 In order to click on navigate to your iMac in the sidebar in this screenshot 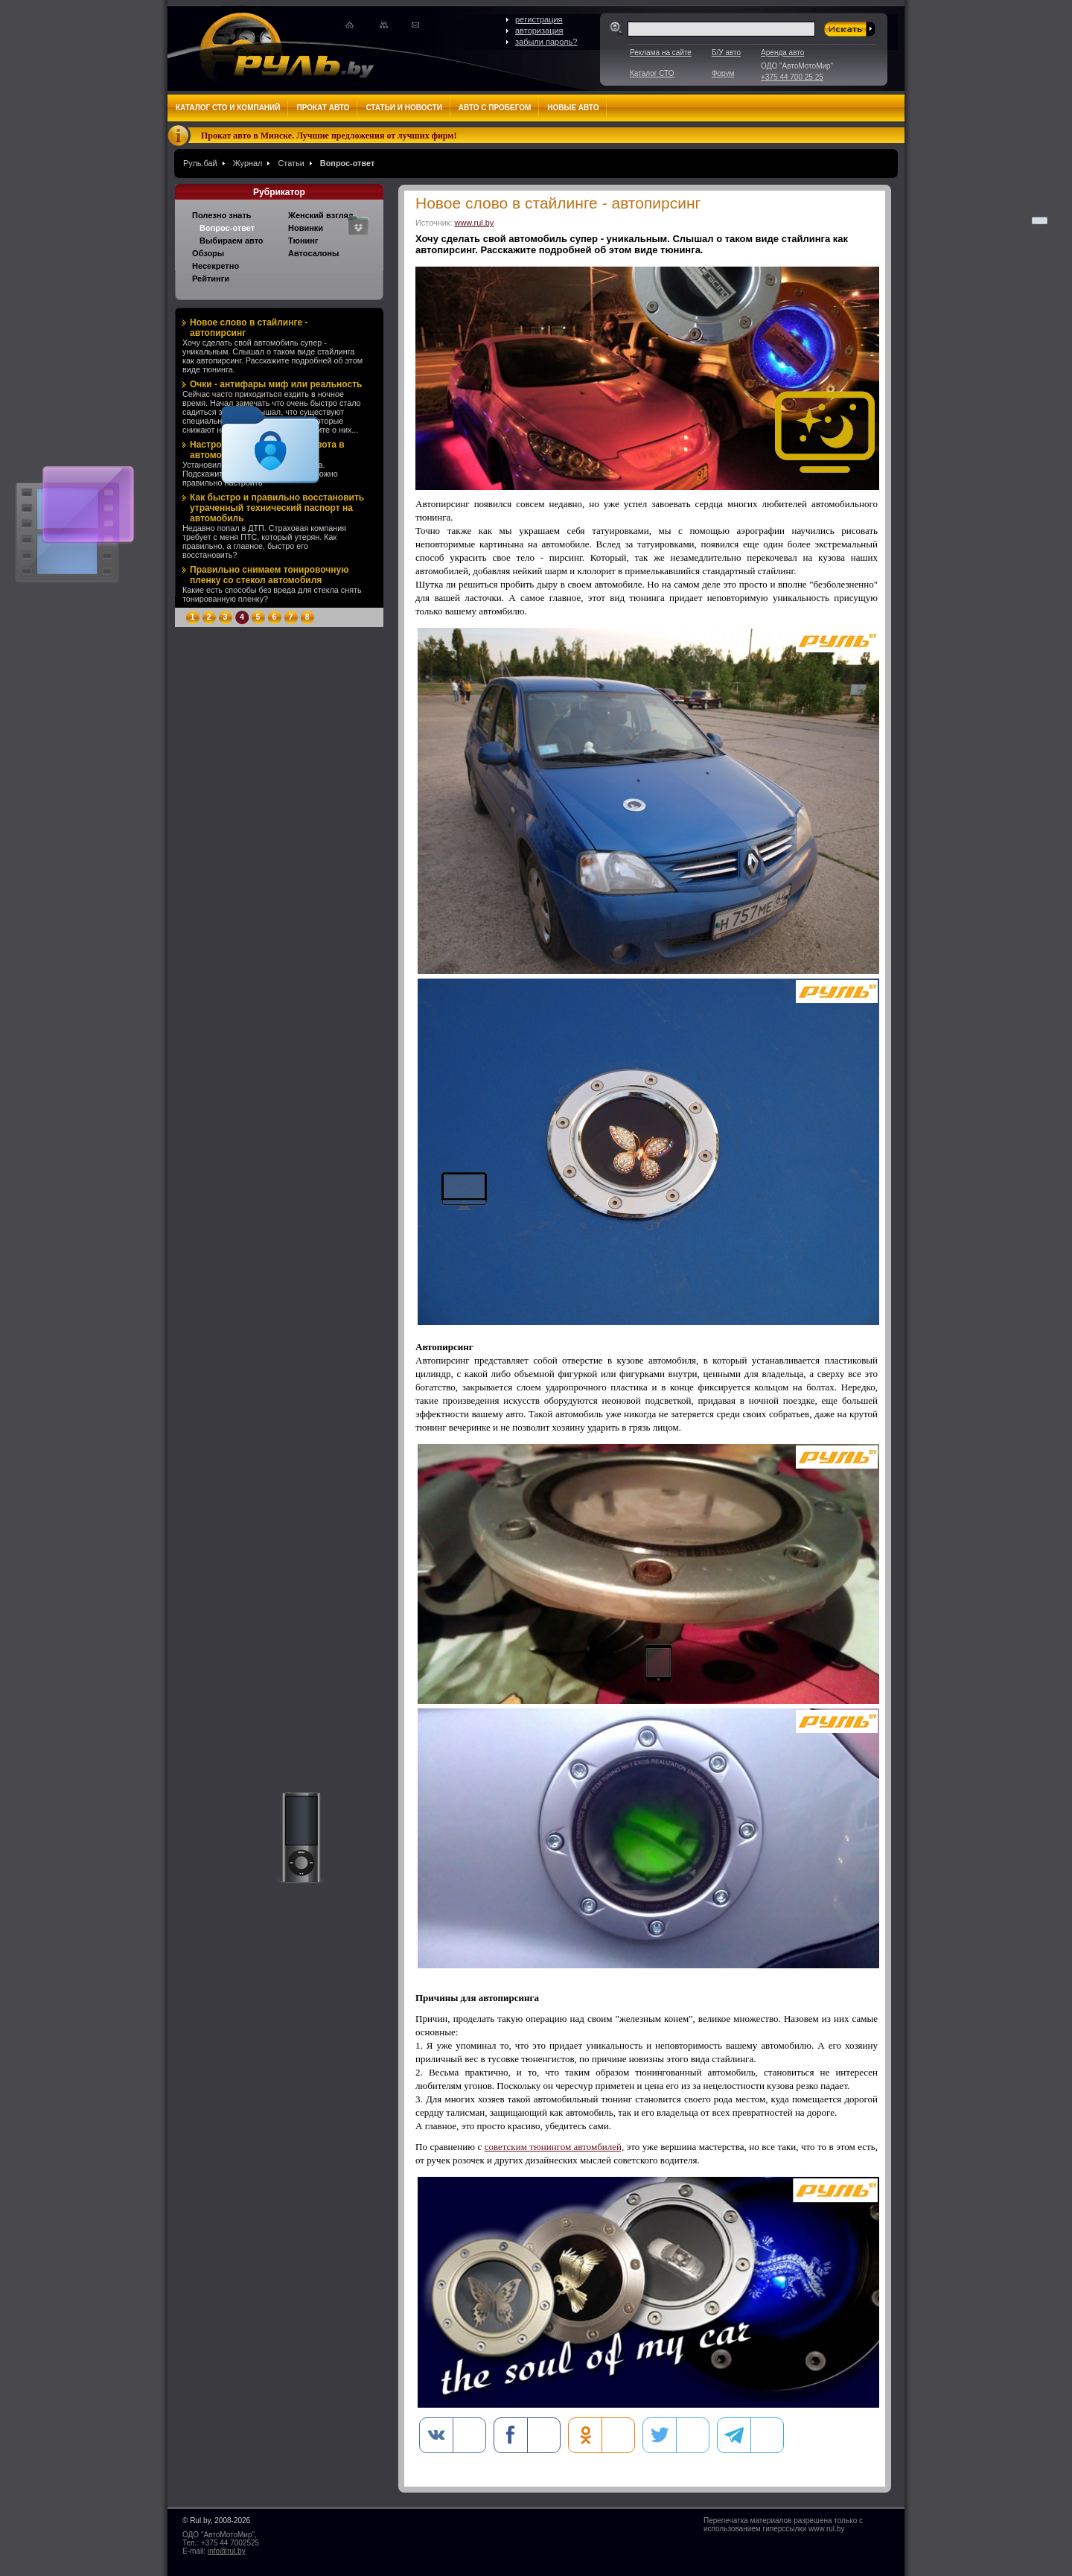, I will do `click(464, 1192)`.